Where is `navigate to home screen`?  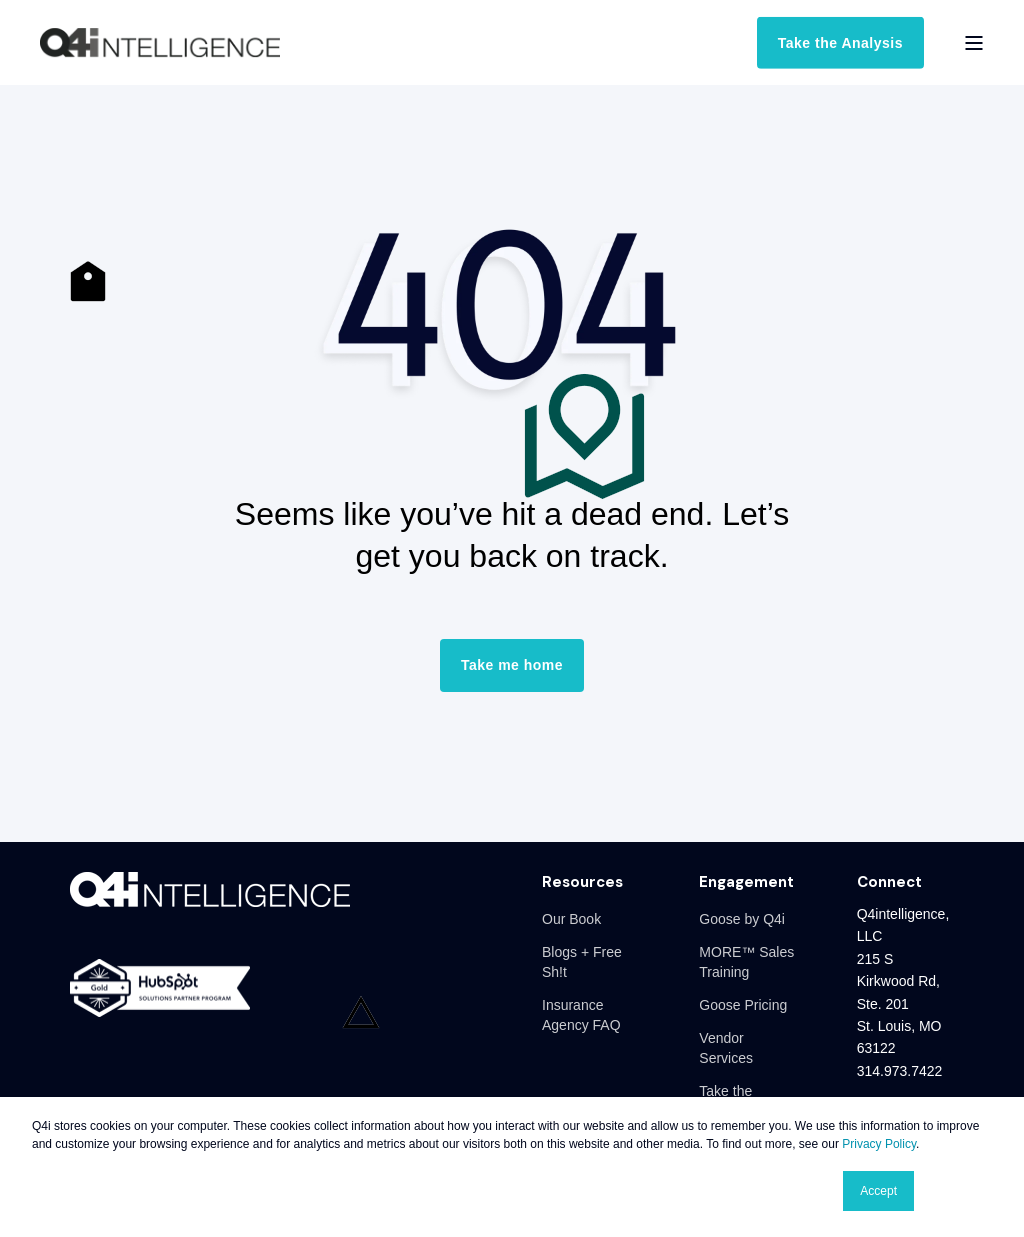 navigate to home screen is located at coordinates (88, 282).